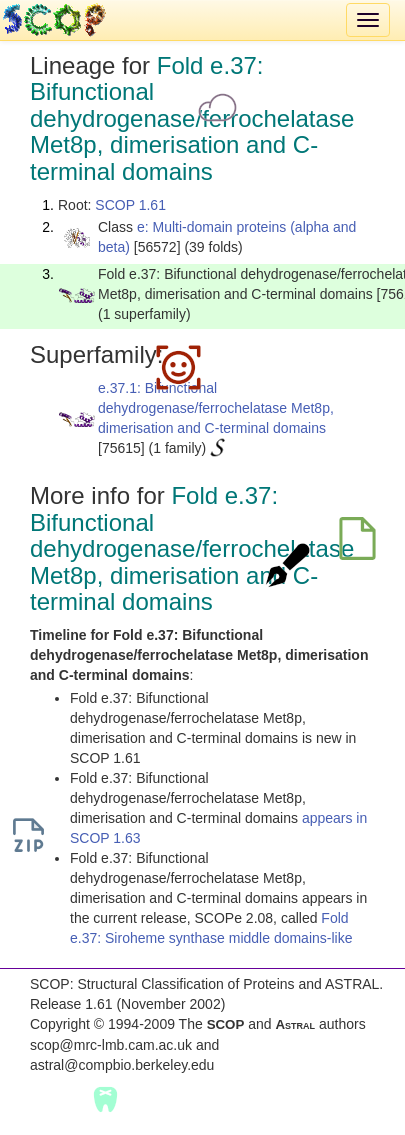 The width and height of the screenshot is (405, 1135). Describe the element at coordinates (28, 836) in the screenshot. I see `open or extract a zip archive` at that location.